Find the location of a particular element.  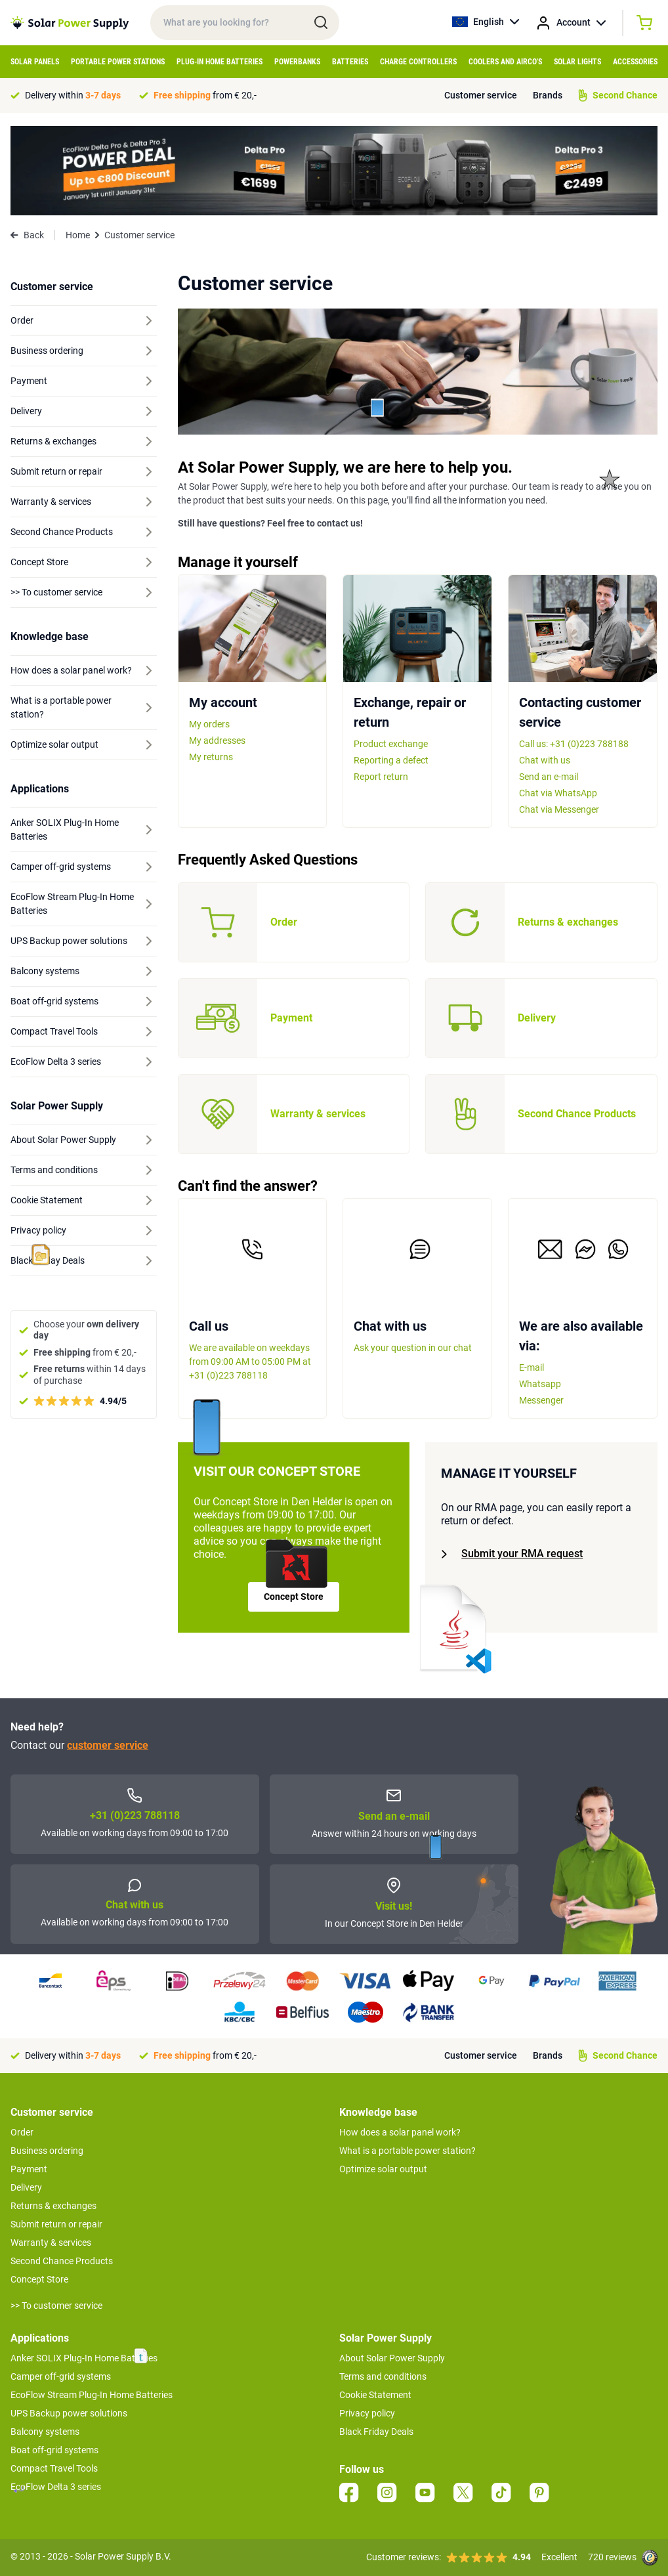

a typst document file is located at coordinates (140, 2355).